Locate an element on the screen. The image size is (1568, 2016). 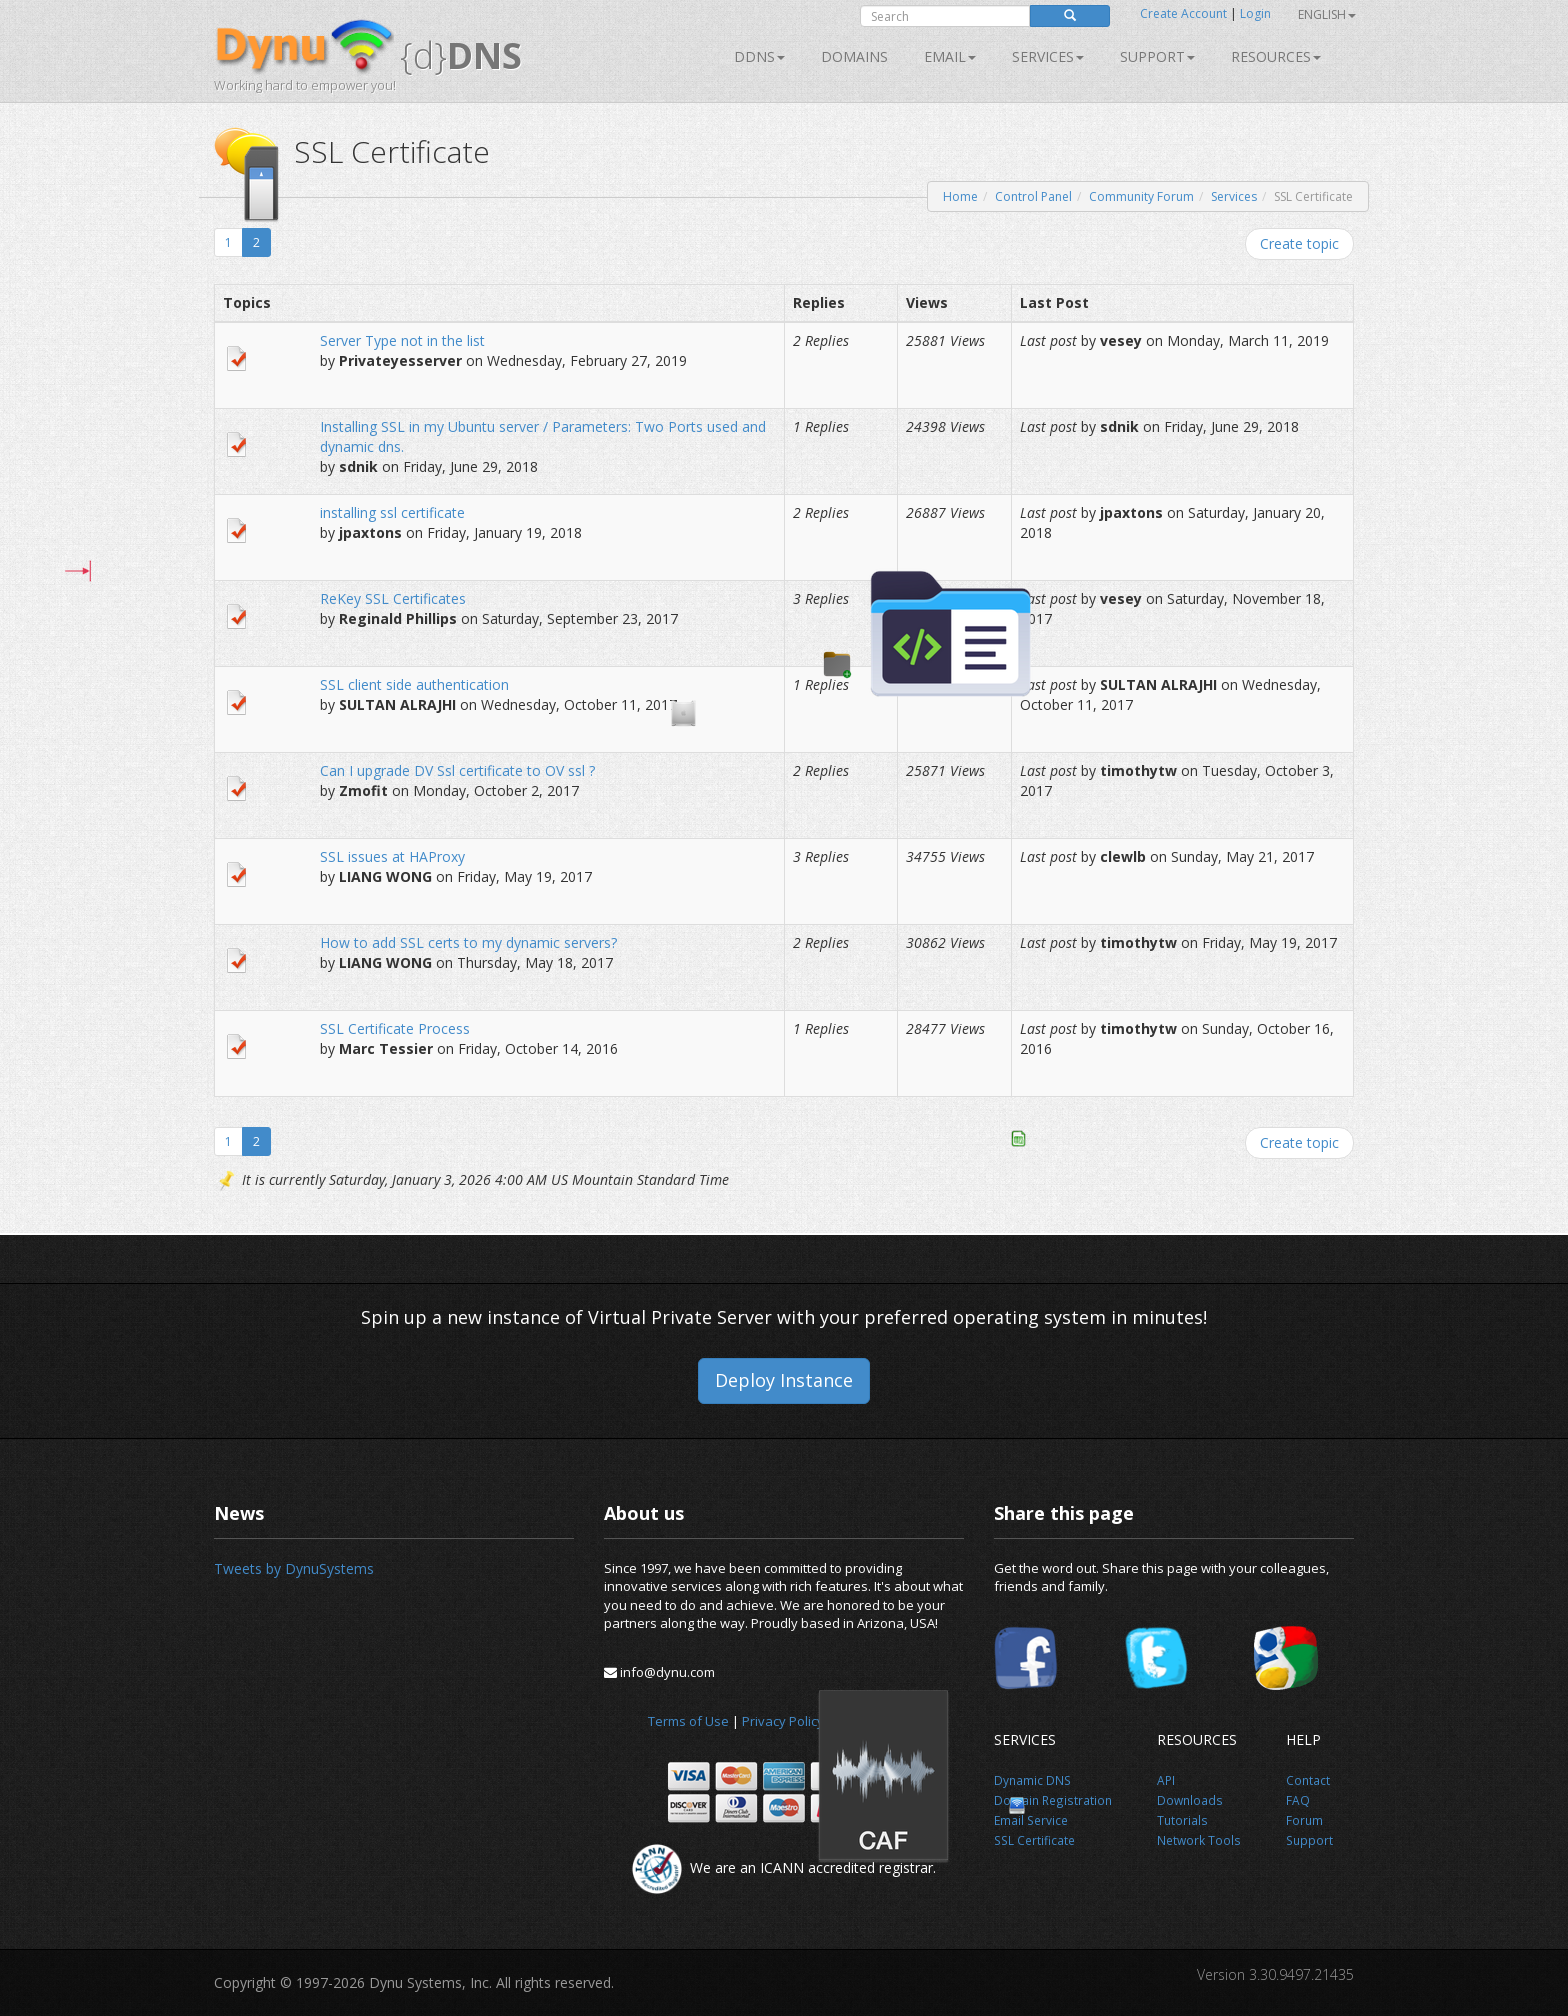
access wireless network storage is located at coordinates (1017, 1806).